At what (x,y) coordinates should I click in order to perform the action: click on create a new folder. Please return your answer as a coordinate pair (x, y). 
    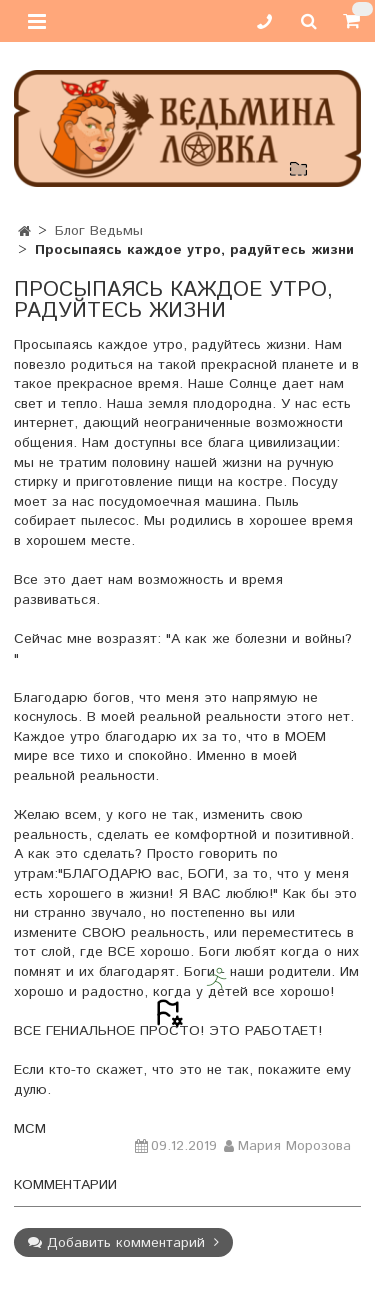
    Looking at the image, I should click on (298, 168).